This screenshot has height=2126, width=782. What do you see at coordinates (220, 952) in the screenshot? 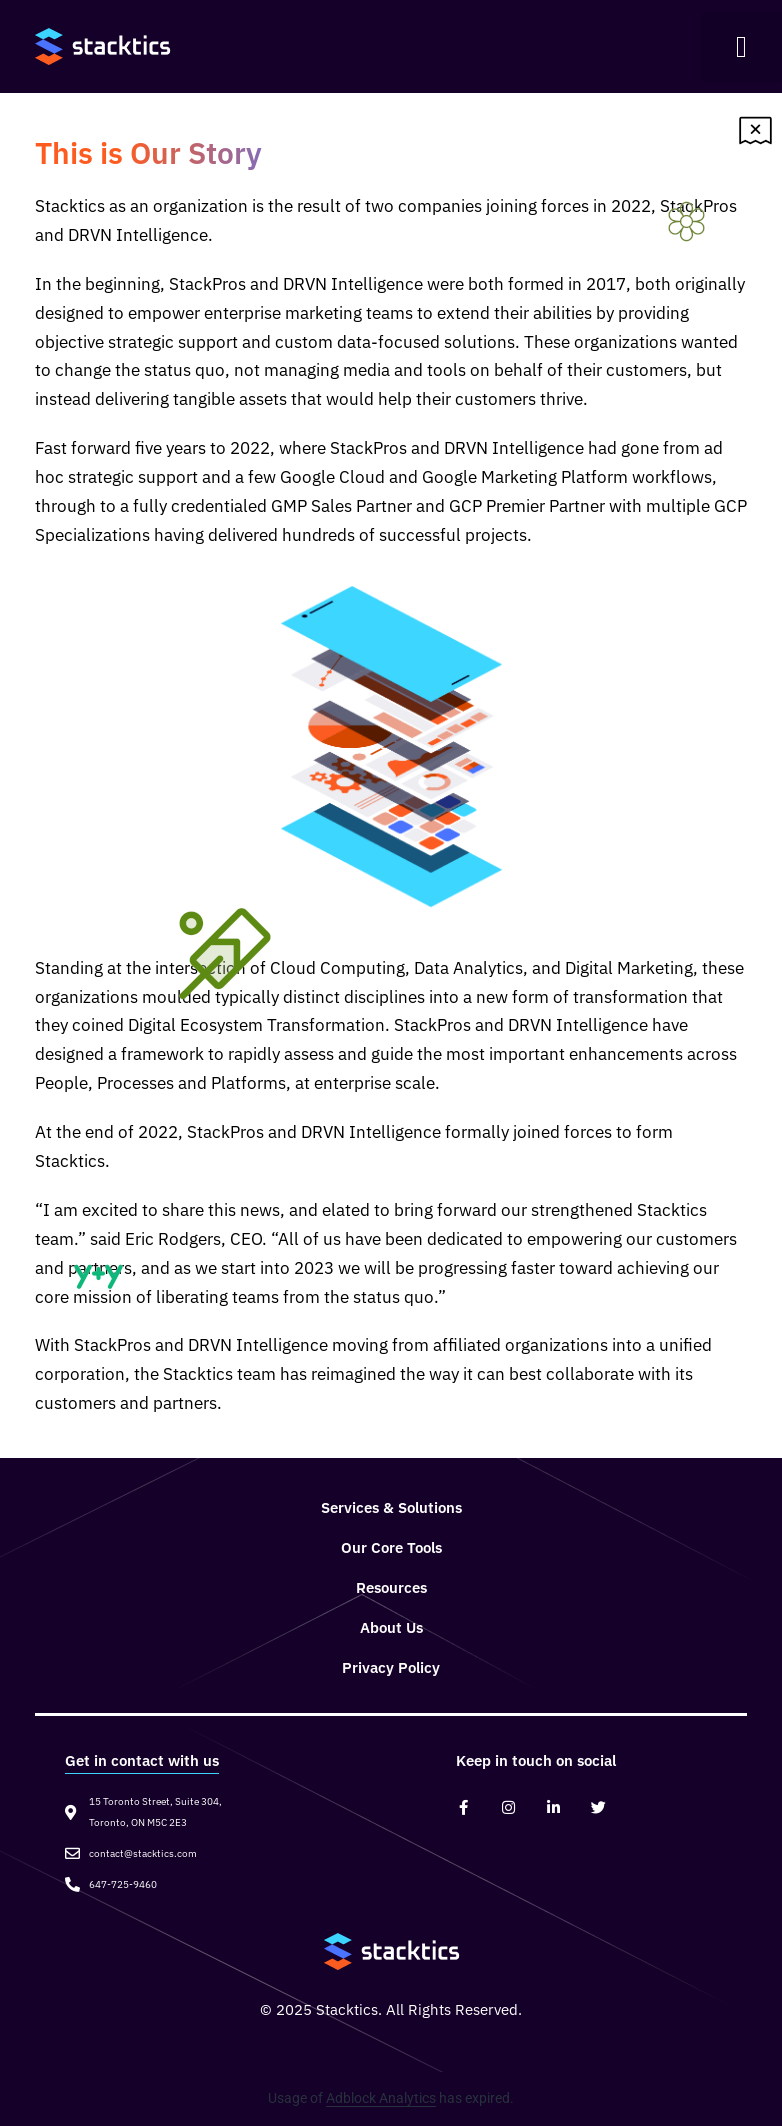
I see `access cricket sports content or scores` at bounding box center [220, 952].